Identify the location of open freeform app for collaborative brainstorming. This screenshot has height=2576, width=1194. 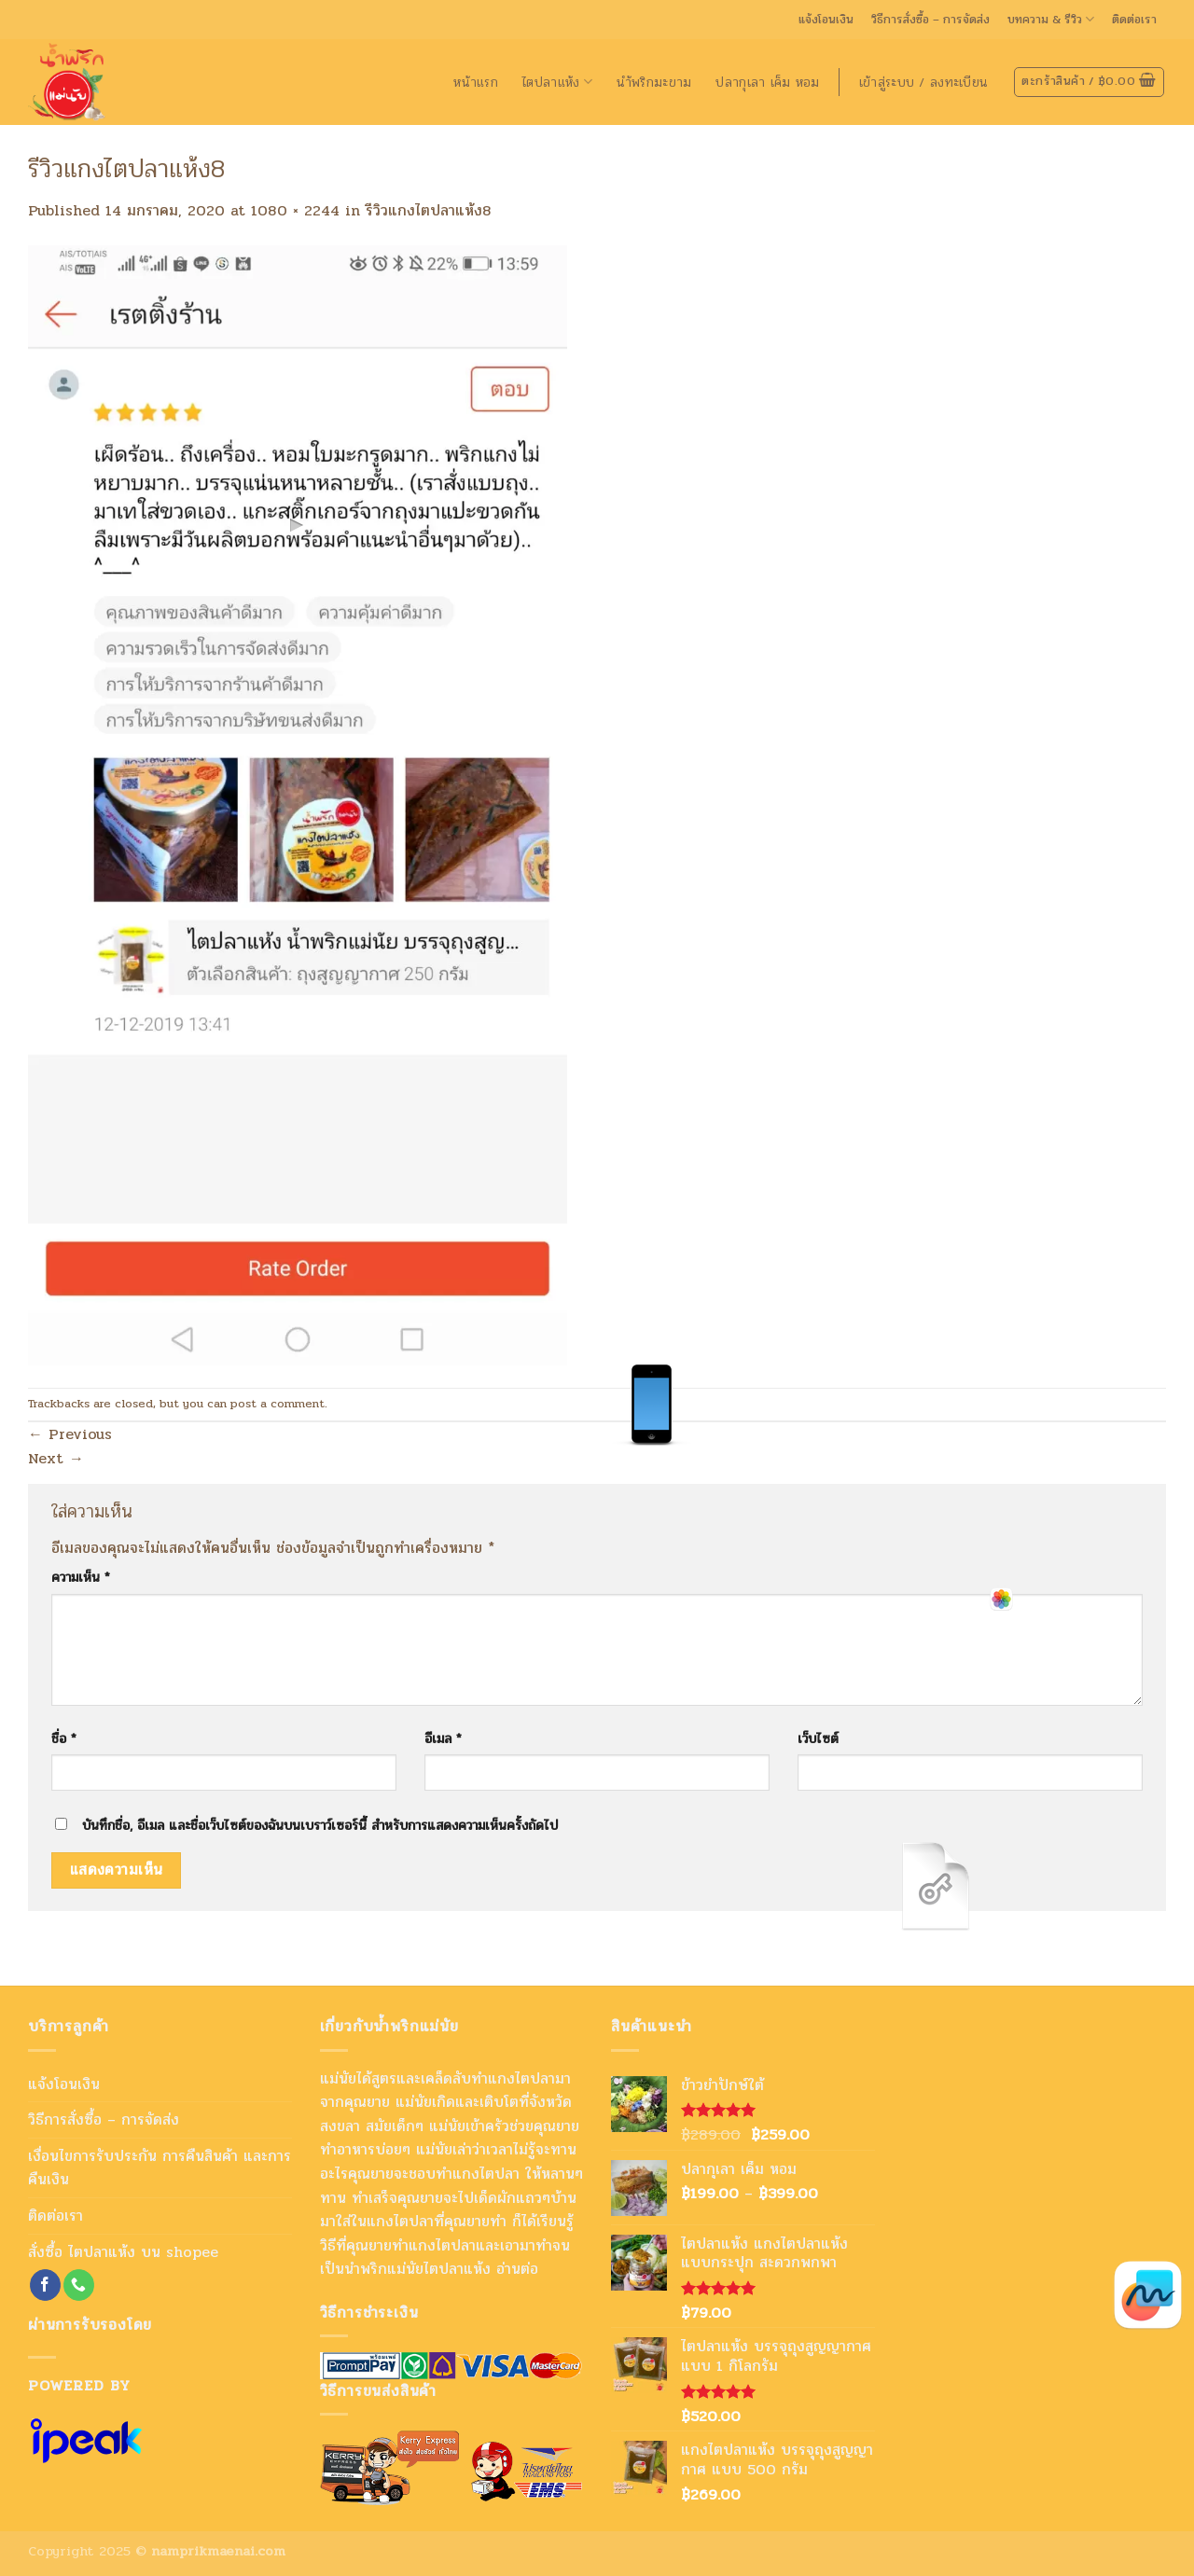
(1147, 2294).